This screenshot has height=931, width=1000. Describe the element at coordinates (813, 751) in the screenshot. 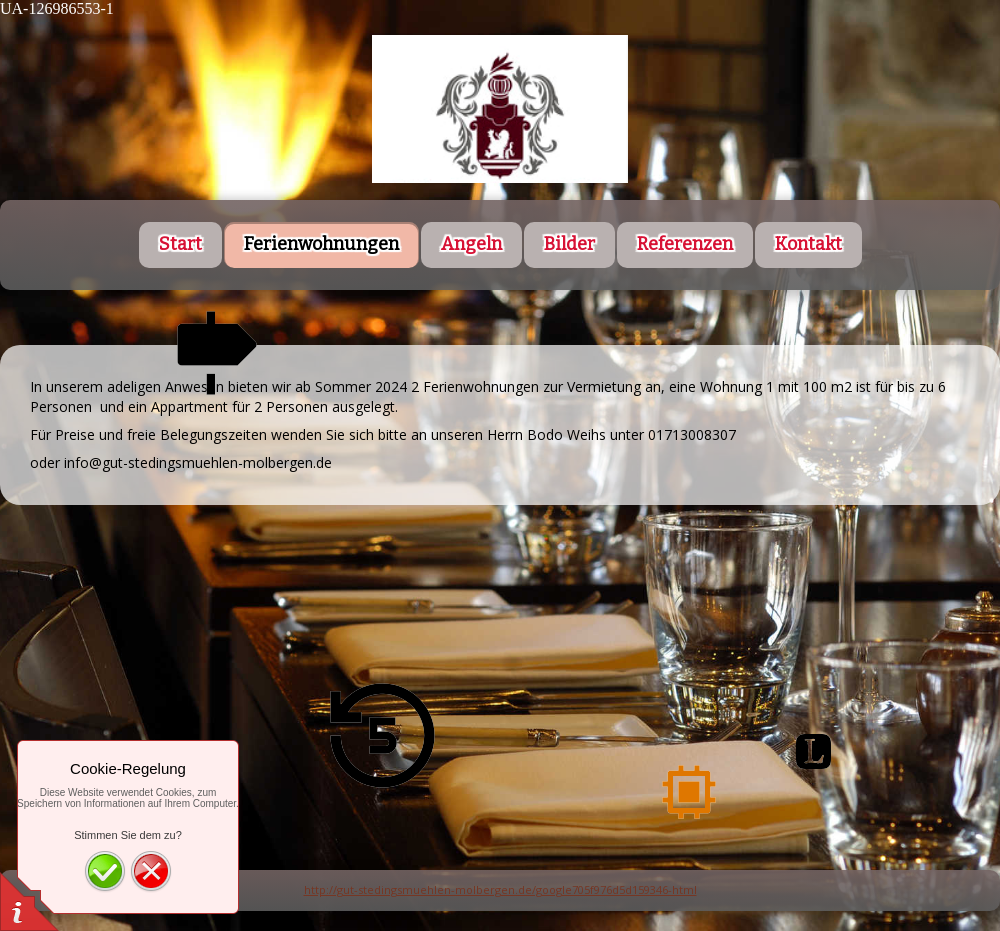

I see `open LibraryThing app` at that location.